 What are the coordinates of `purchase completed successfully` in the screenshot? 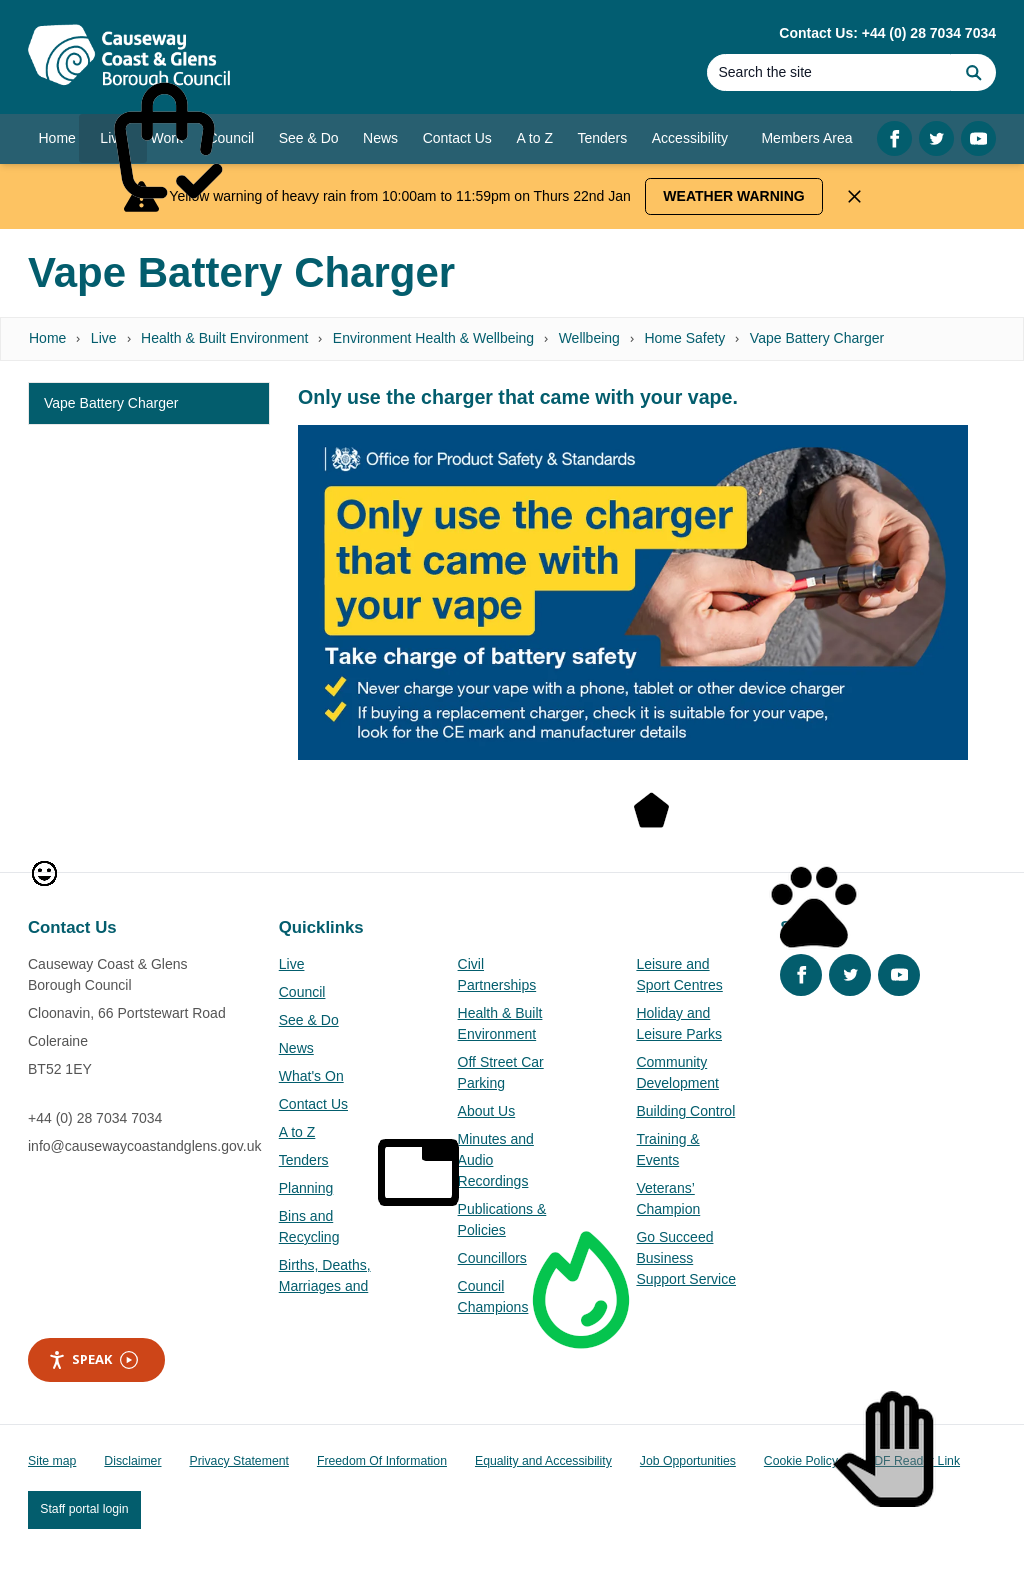 It's located at (164, 140).